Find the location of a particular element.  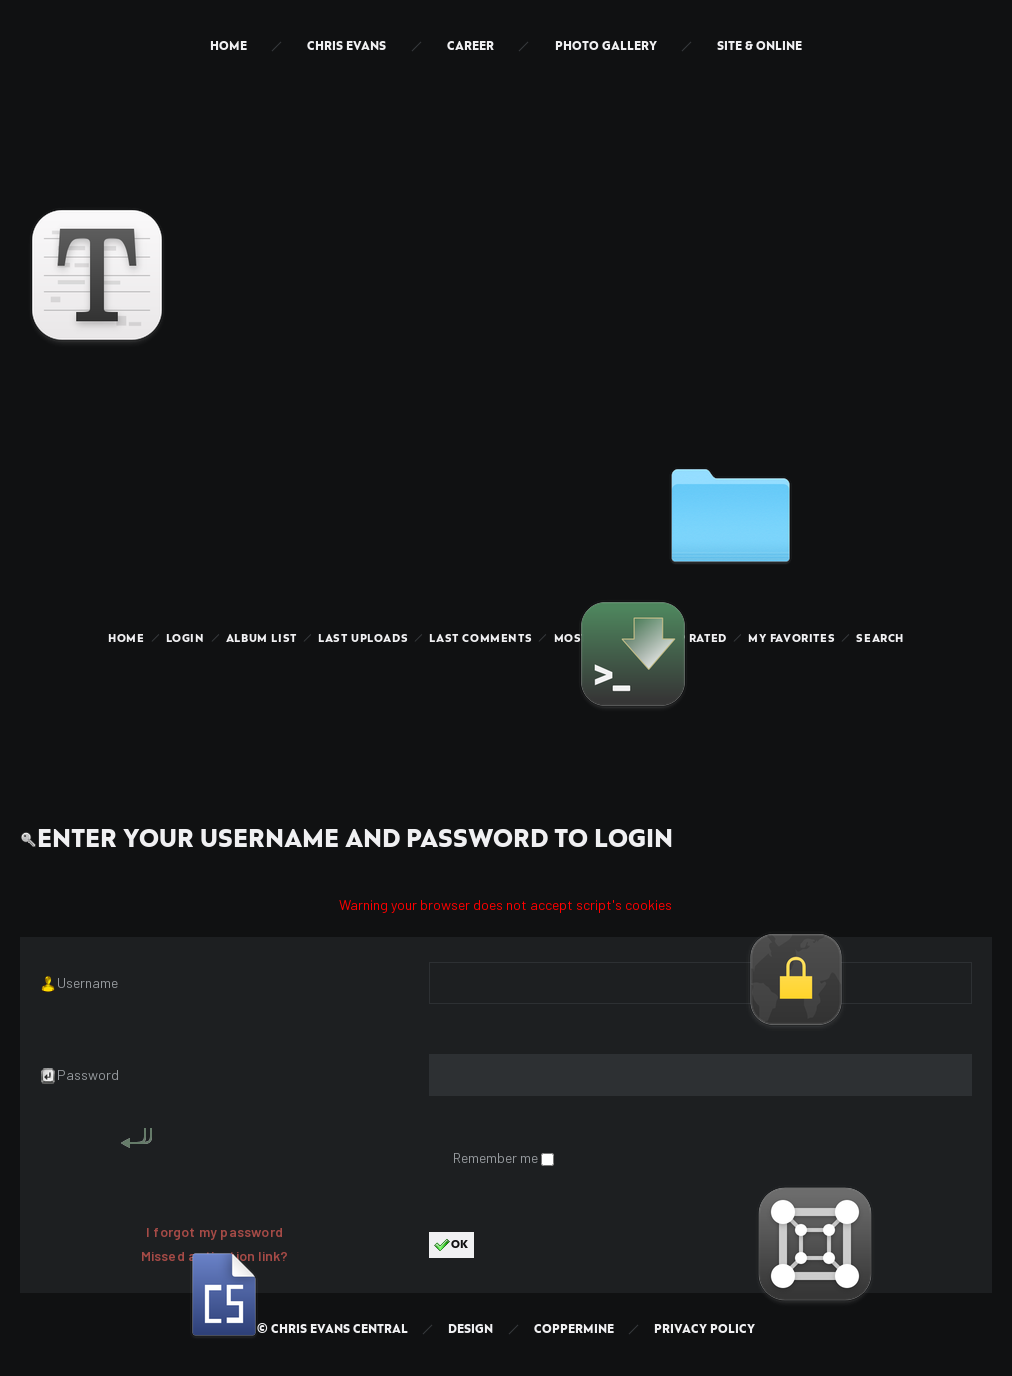

open guake drop-down terminal is located at coordinates (633, 654).